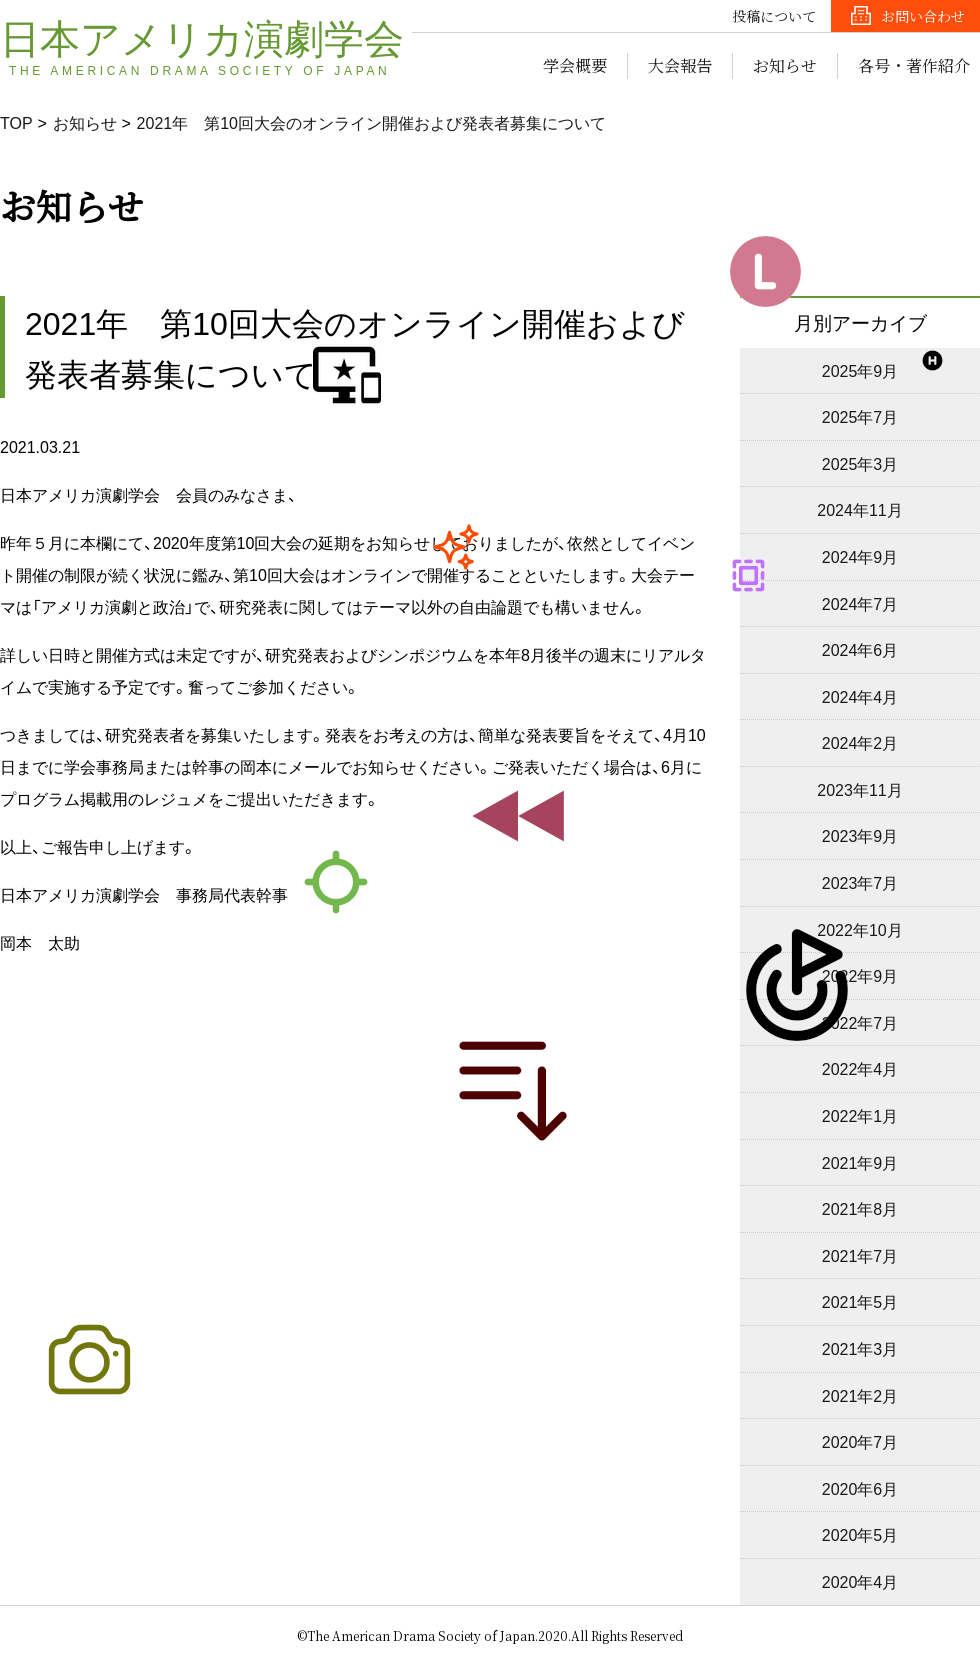 This screenshot has height=1665, width=980. Describe the element at coordinates (513, 1087) in the screenshot. I see `sort list in descending order` at that location.